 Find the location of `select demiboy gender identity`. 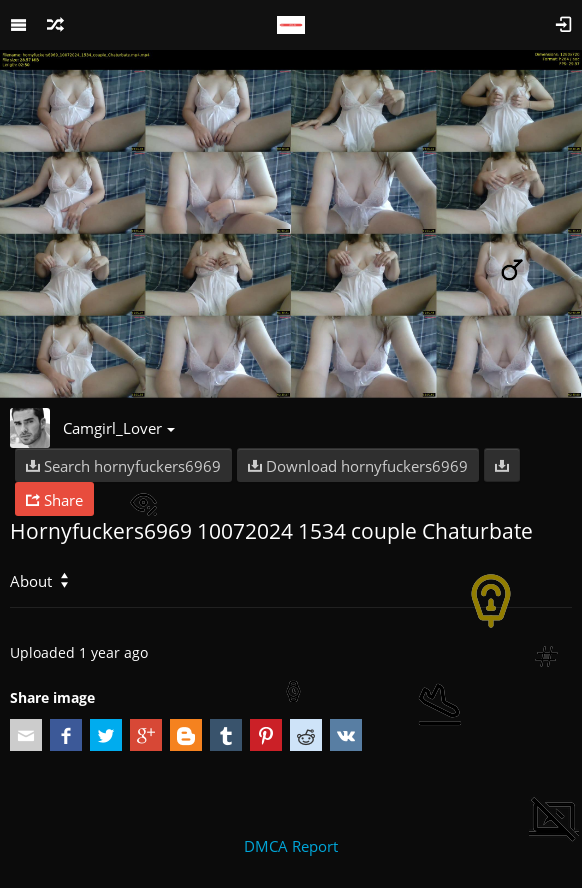

select demiboy gender identity is located at coordinates (512, 270).